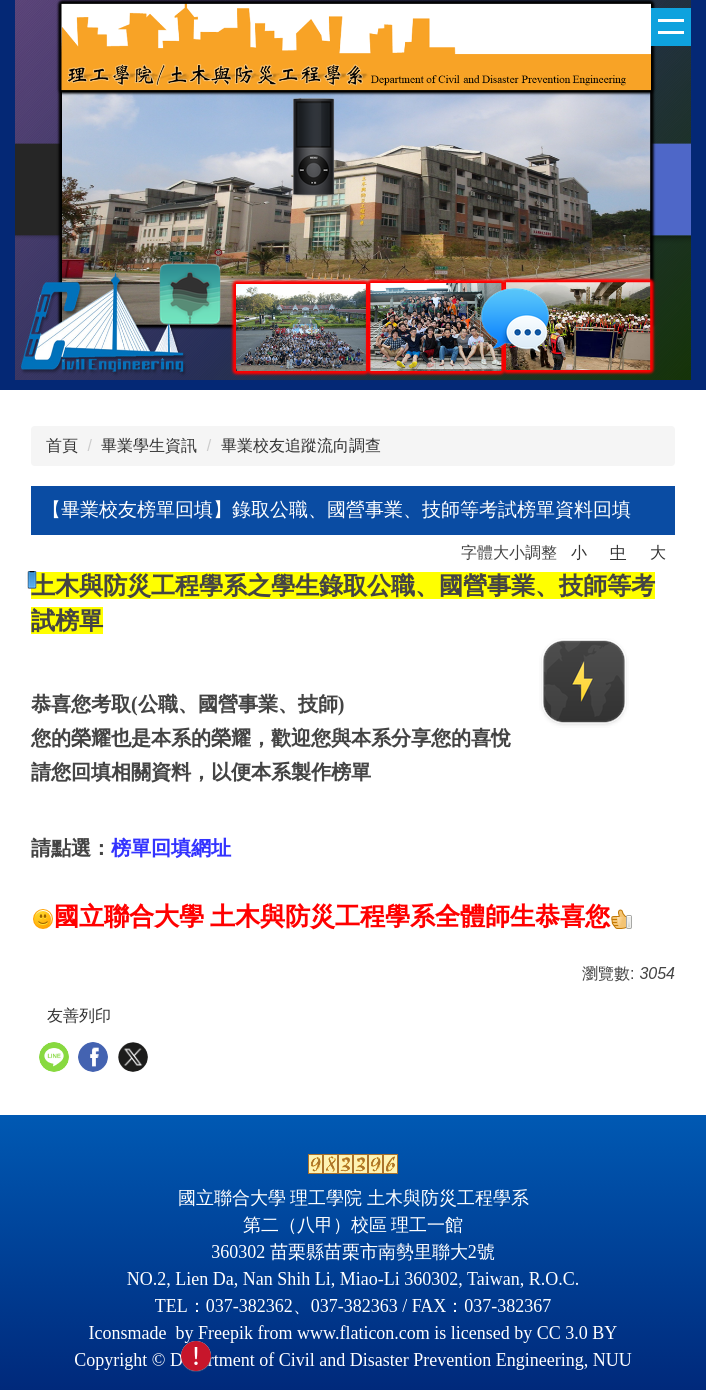  I want to click on indicates important or critical status, so click(196, 1356).